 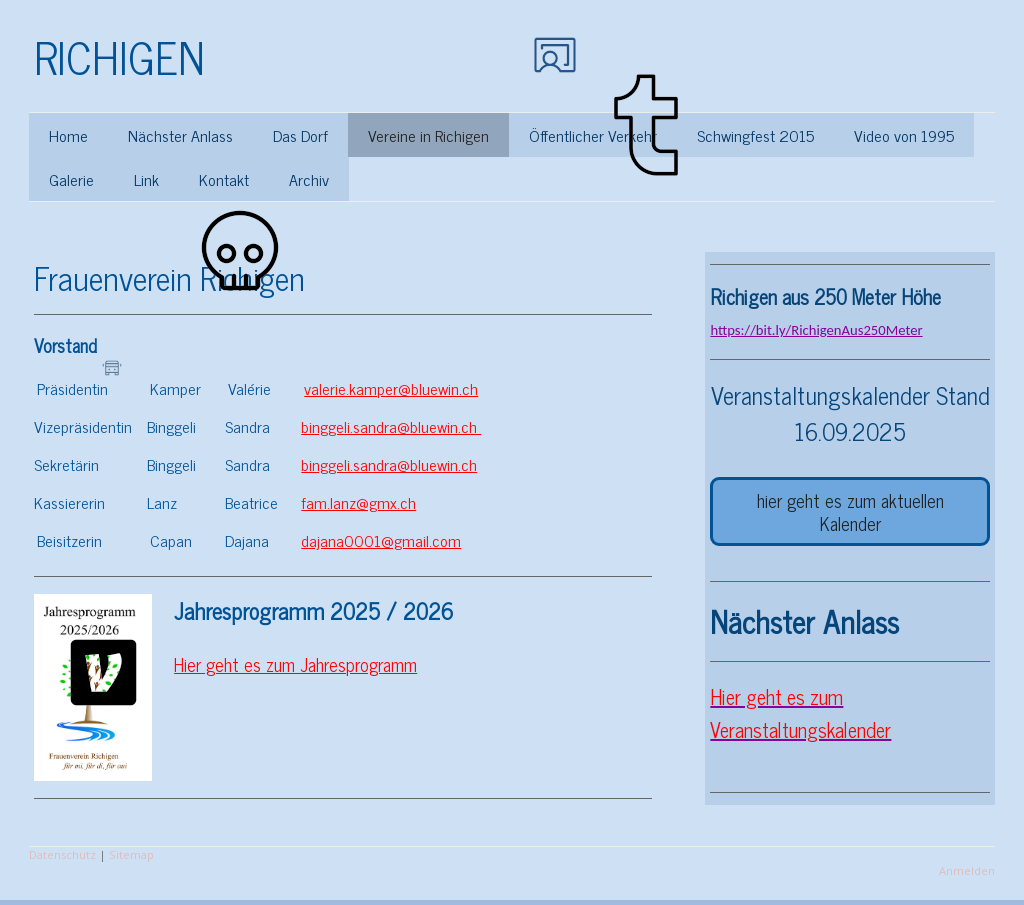 I want to click on open Venmo app, so click(x=103, y=672).